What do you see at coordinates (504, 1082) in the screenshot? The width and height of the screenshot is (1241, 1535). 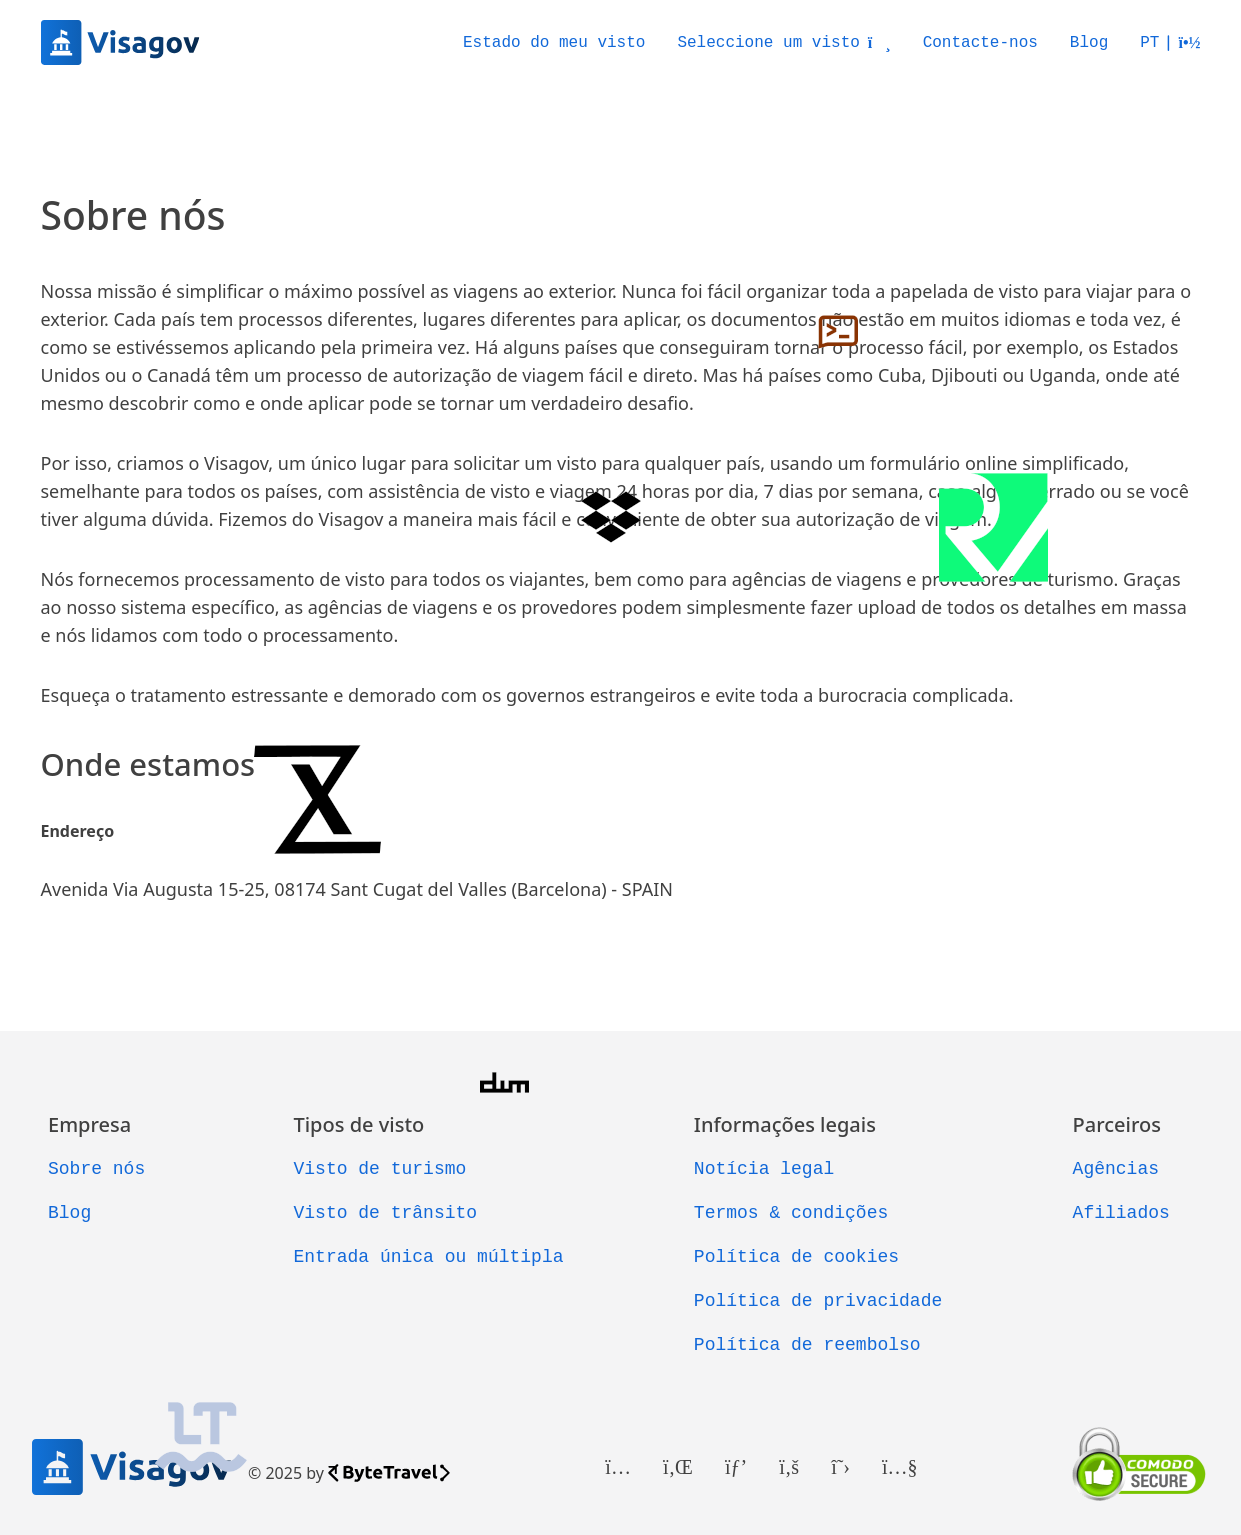 I see `dwm window manager logo` at bounding box center [504, 1082].